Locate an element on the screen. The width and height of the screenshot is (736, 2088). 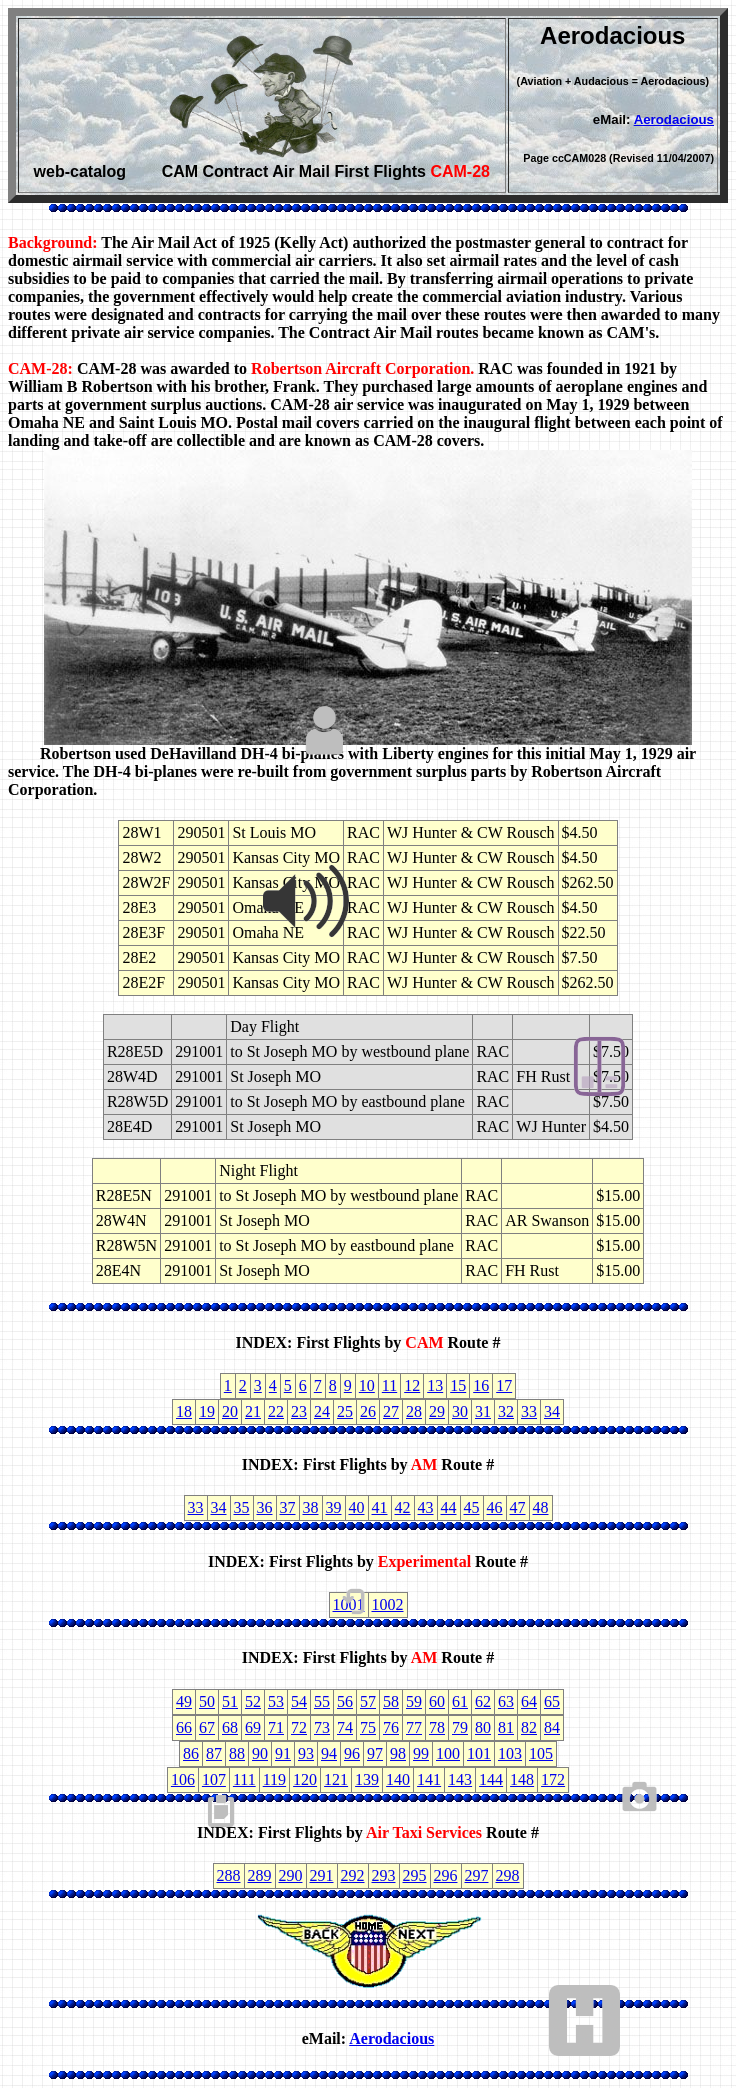
open the packages app is located at coordinates (601, 1064).